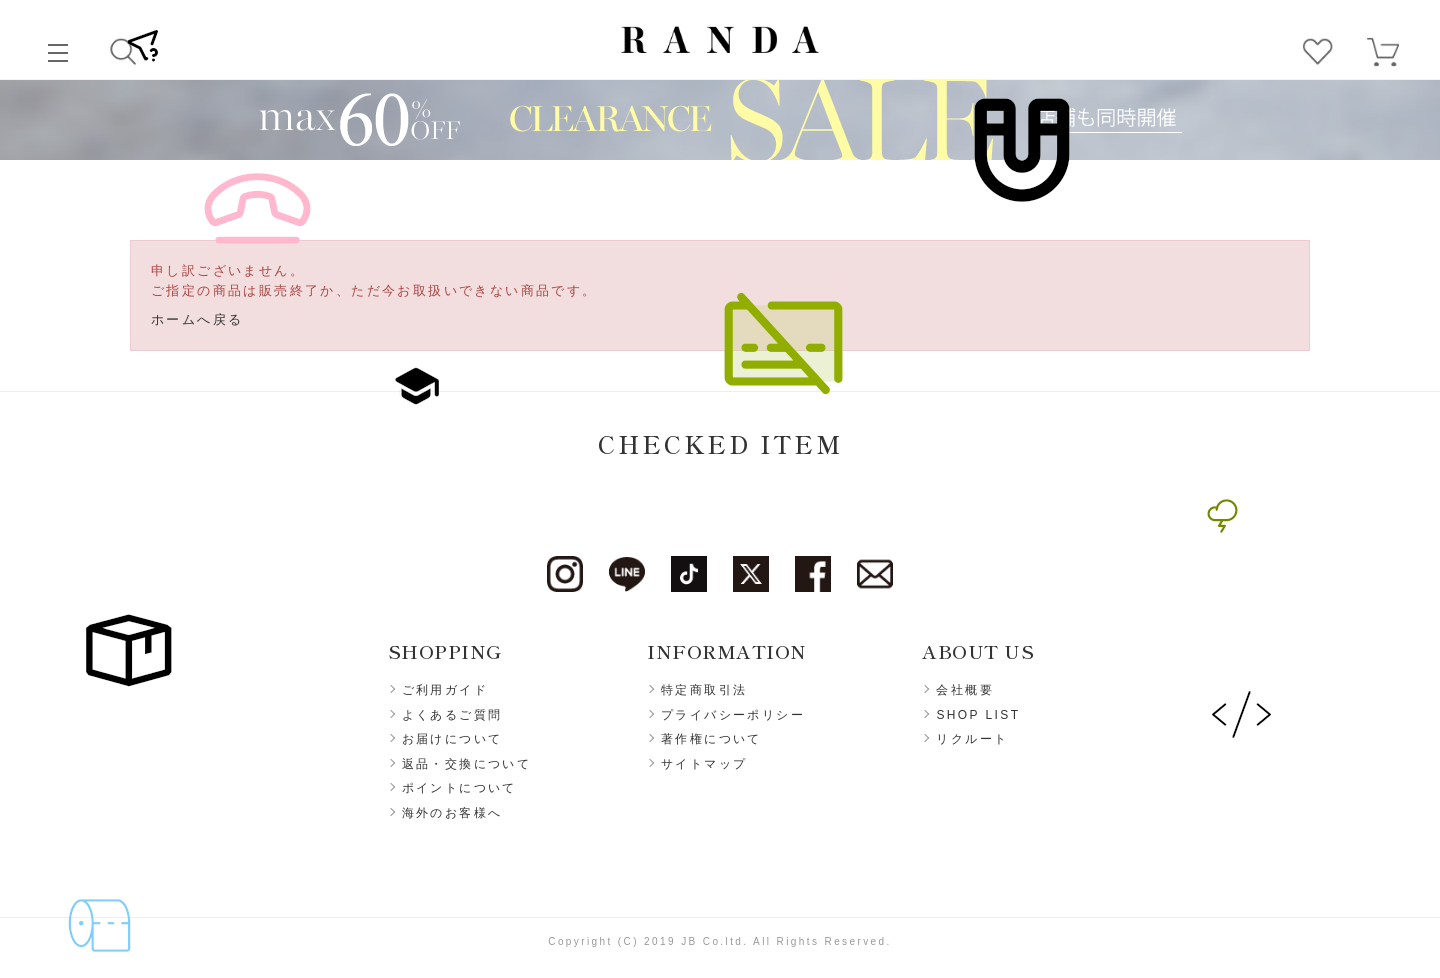  Describe the element at coordinates (143, 45) in the screenshot. I see `unknown or unconfirmed location` at that location.